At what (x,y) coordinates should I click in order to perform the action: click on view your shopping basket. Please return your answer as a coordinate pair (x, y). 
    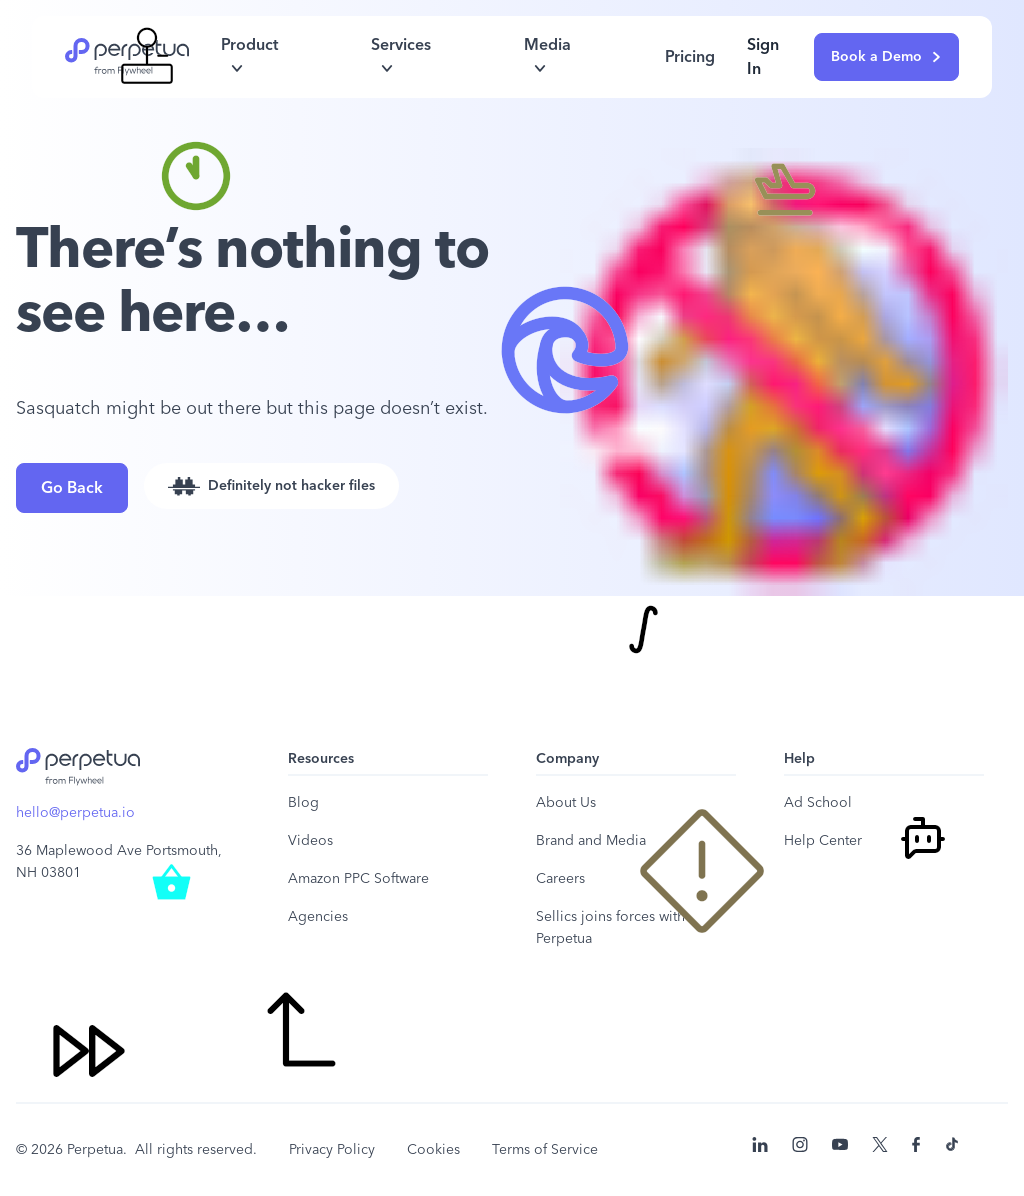
    Looking at the image, I should click on (171, 882).